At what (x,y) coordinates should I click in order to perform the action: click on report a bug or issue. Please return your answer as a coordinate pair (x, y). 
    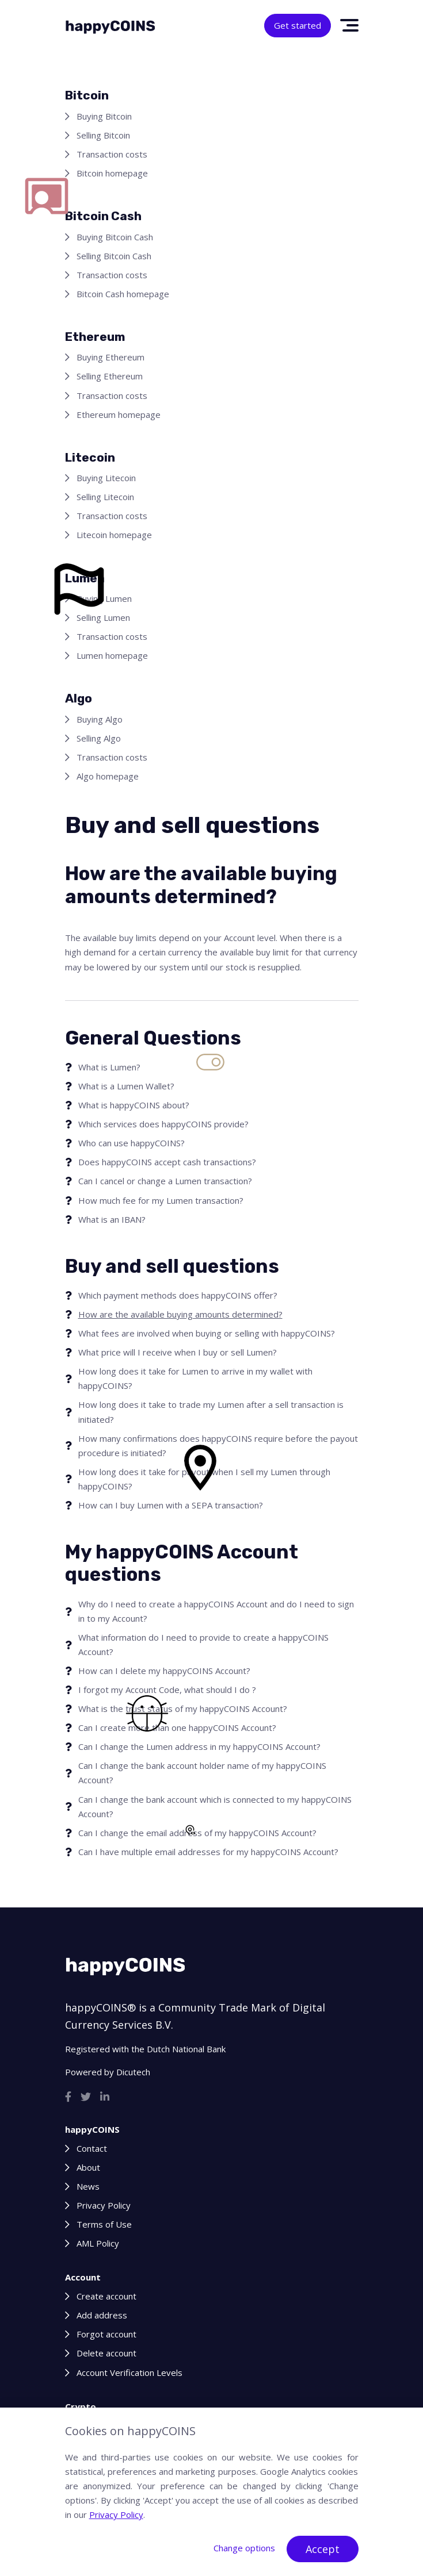
    Looking at the image, I should click on (147, 1713).